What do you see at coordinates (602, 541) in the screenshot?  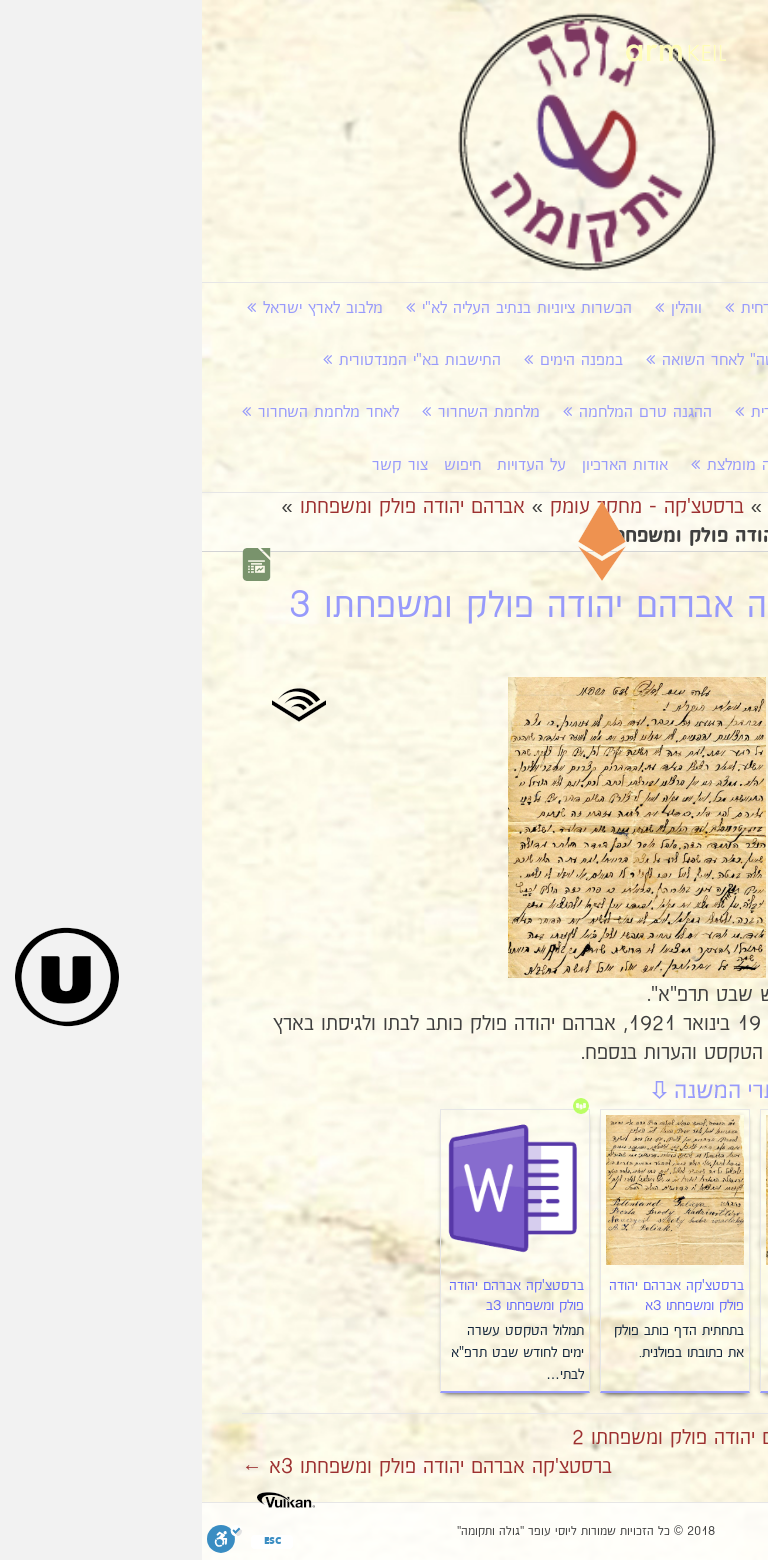 I see `ethereum cryptocurrency logo` at bounding box center [602, 541].